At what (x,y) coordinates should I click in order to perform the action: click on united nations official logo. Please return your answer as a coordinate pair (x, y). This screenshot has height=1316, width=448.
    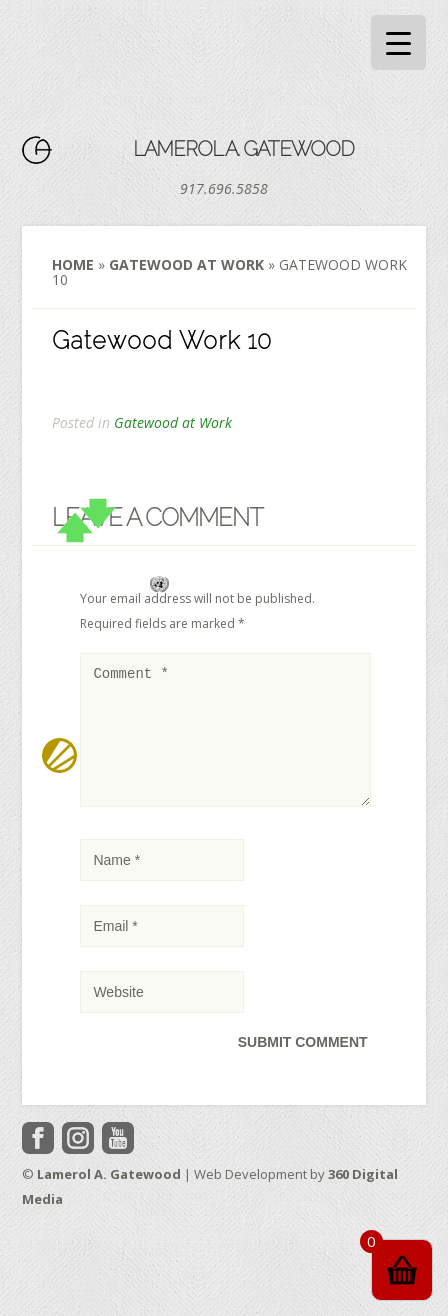
    Looking at the image, I should click on (159, 584).